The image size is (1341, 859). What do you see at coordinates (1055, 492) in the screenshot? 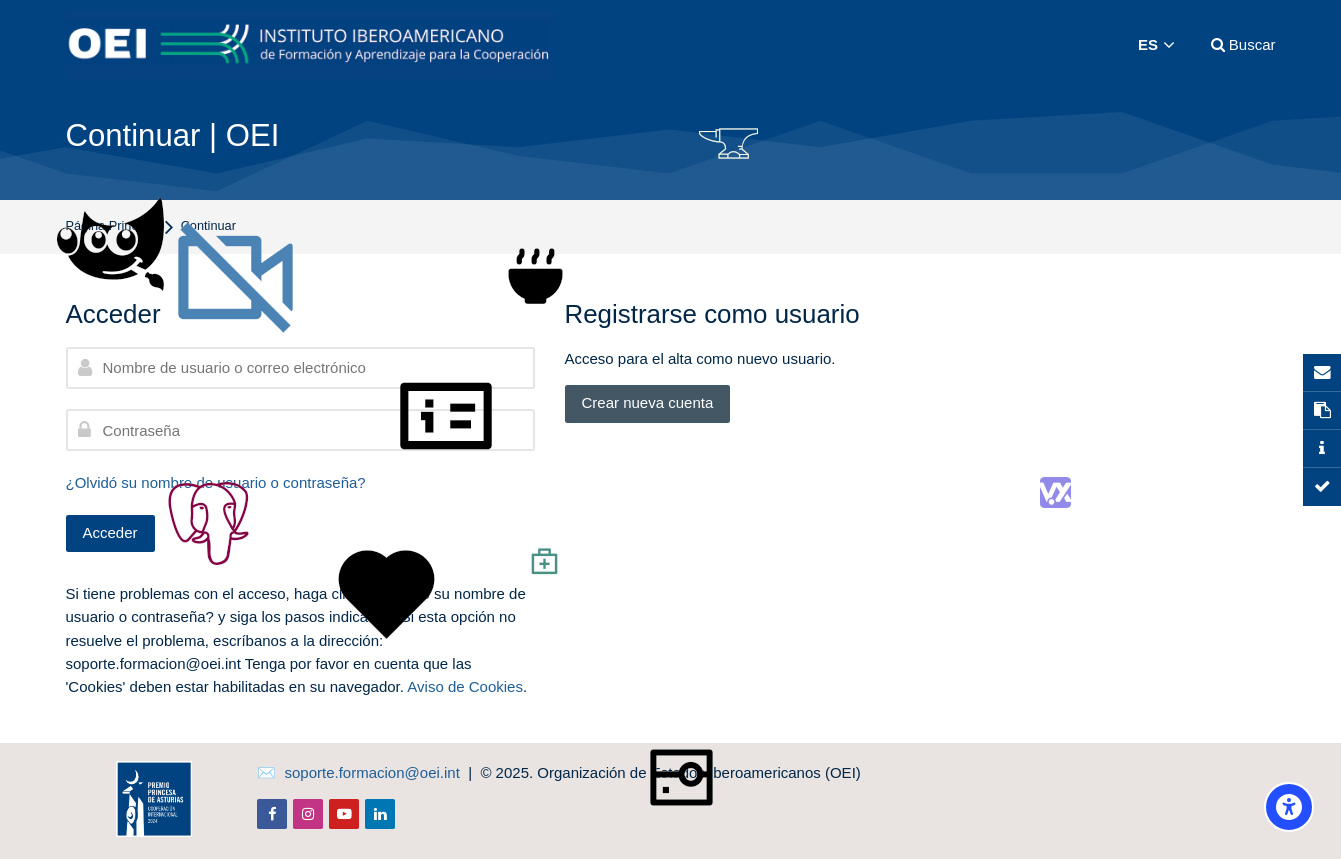
I see `eclipse vert.x framework logo` at bounding box center [1055, 492].